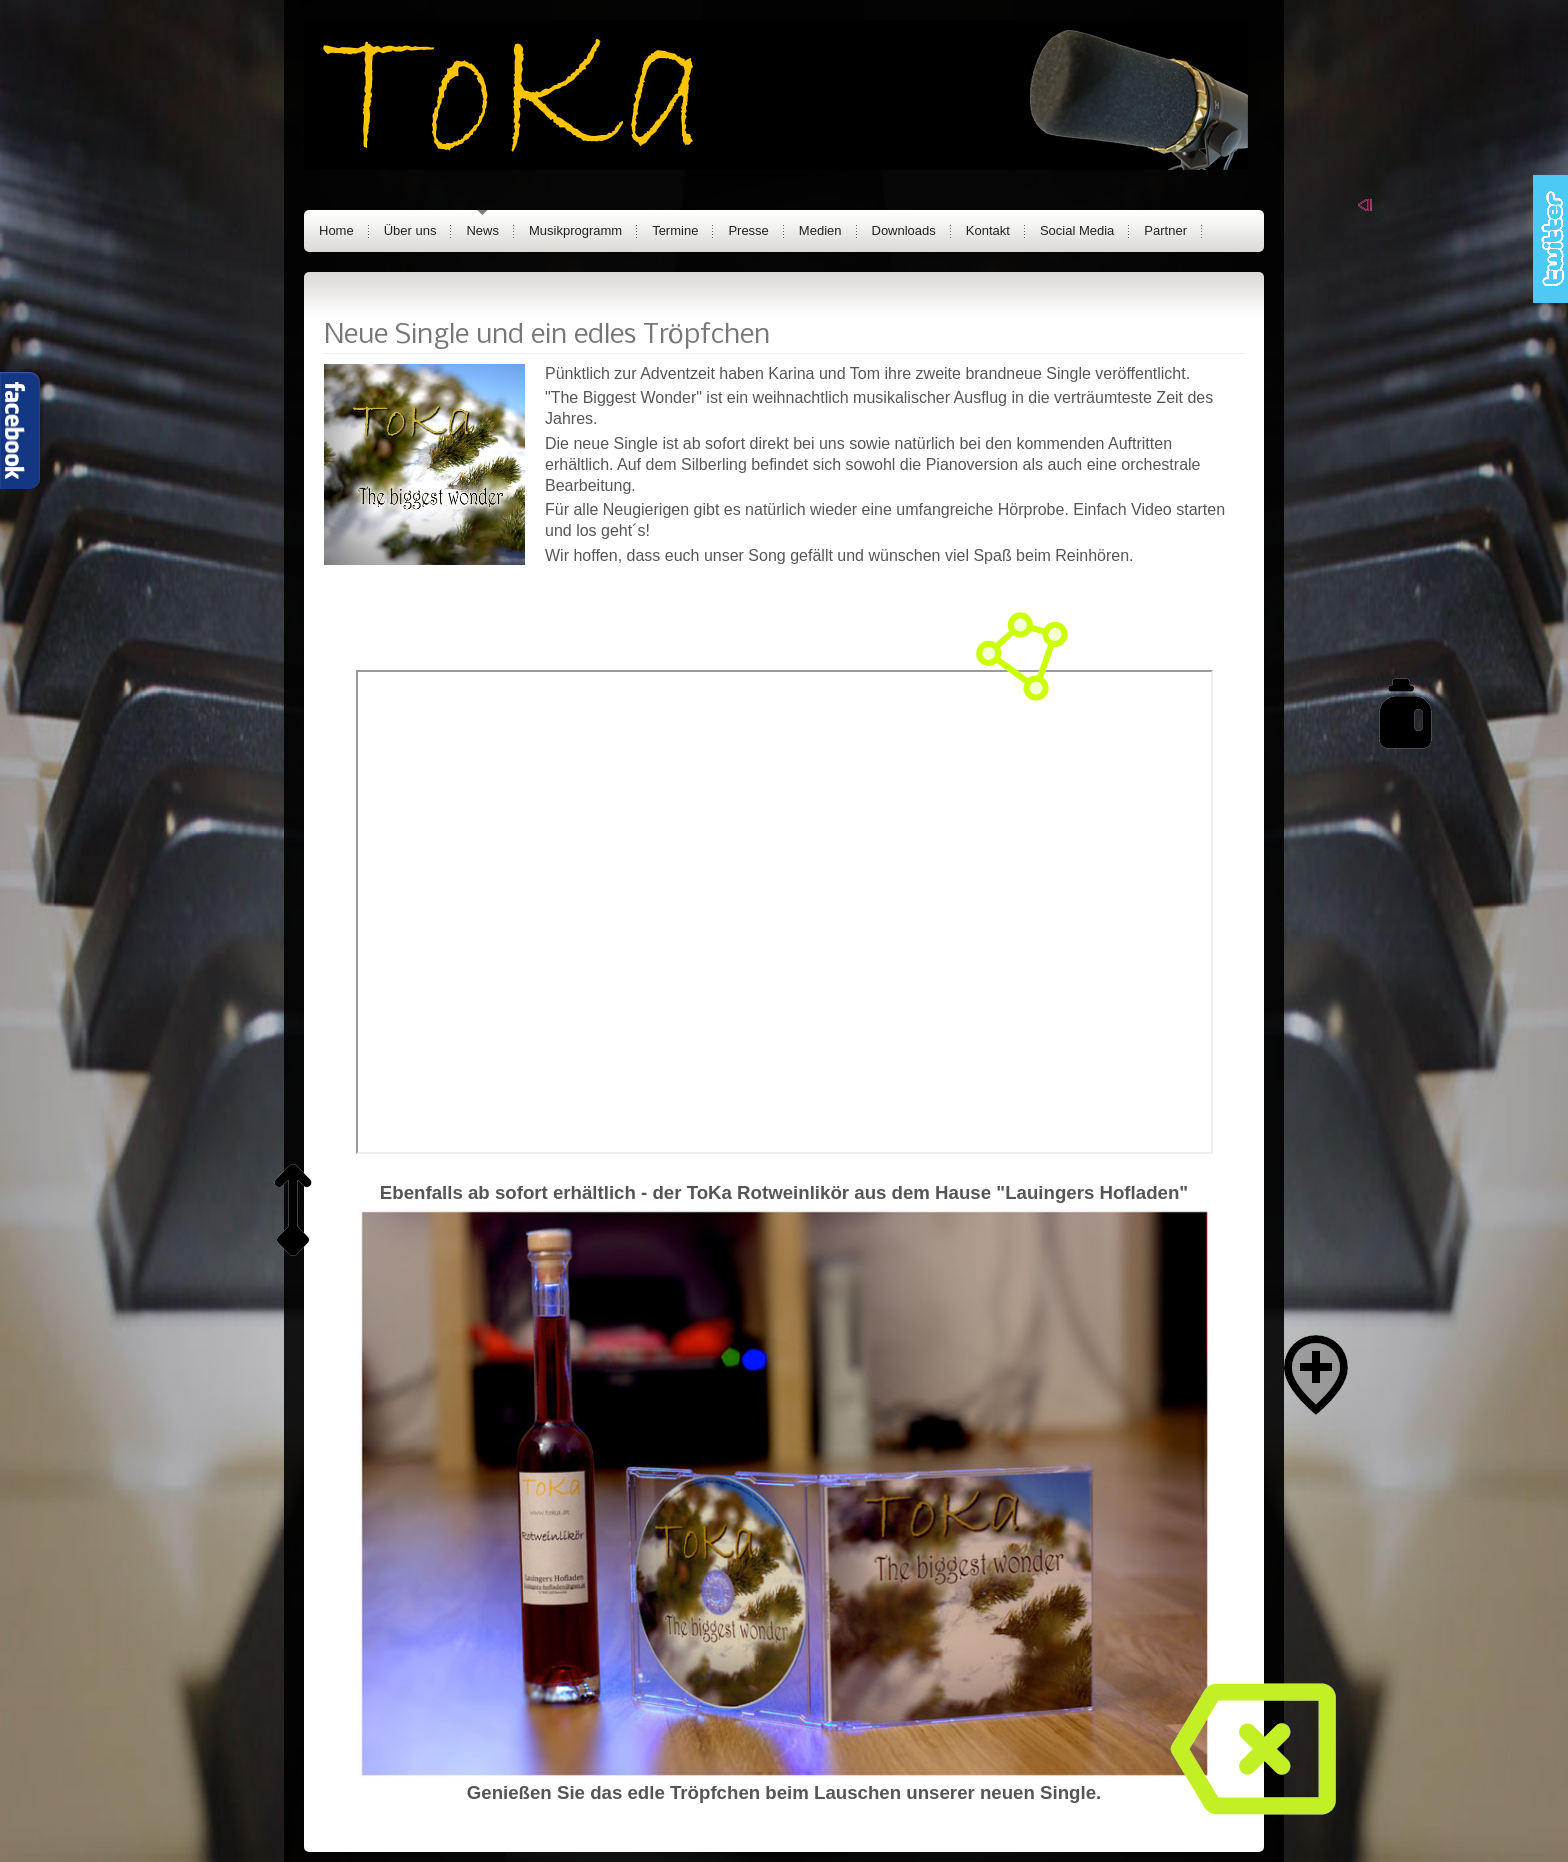 The image size is (1568, 1862). What do you see at coordinates (1023, 656) in the screenshot?
I see `create a polygon shape` at bounding box center [1023, 656].